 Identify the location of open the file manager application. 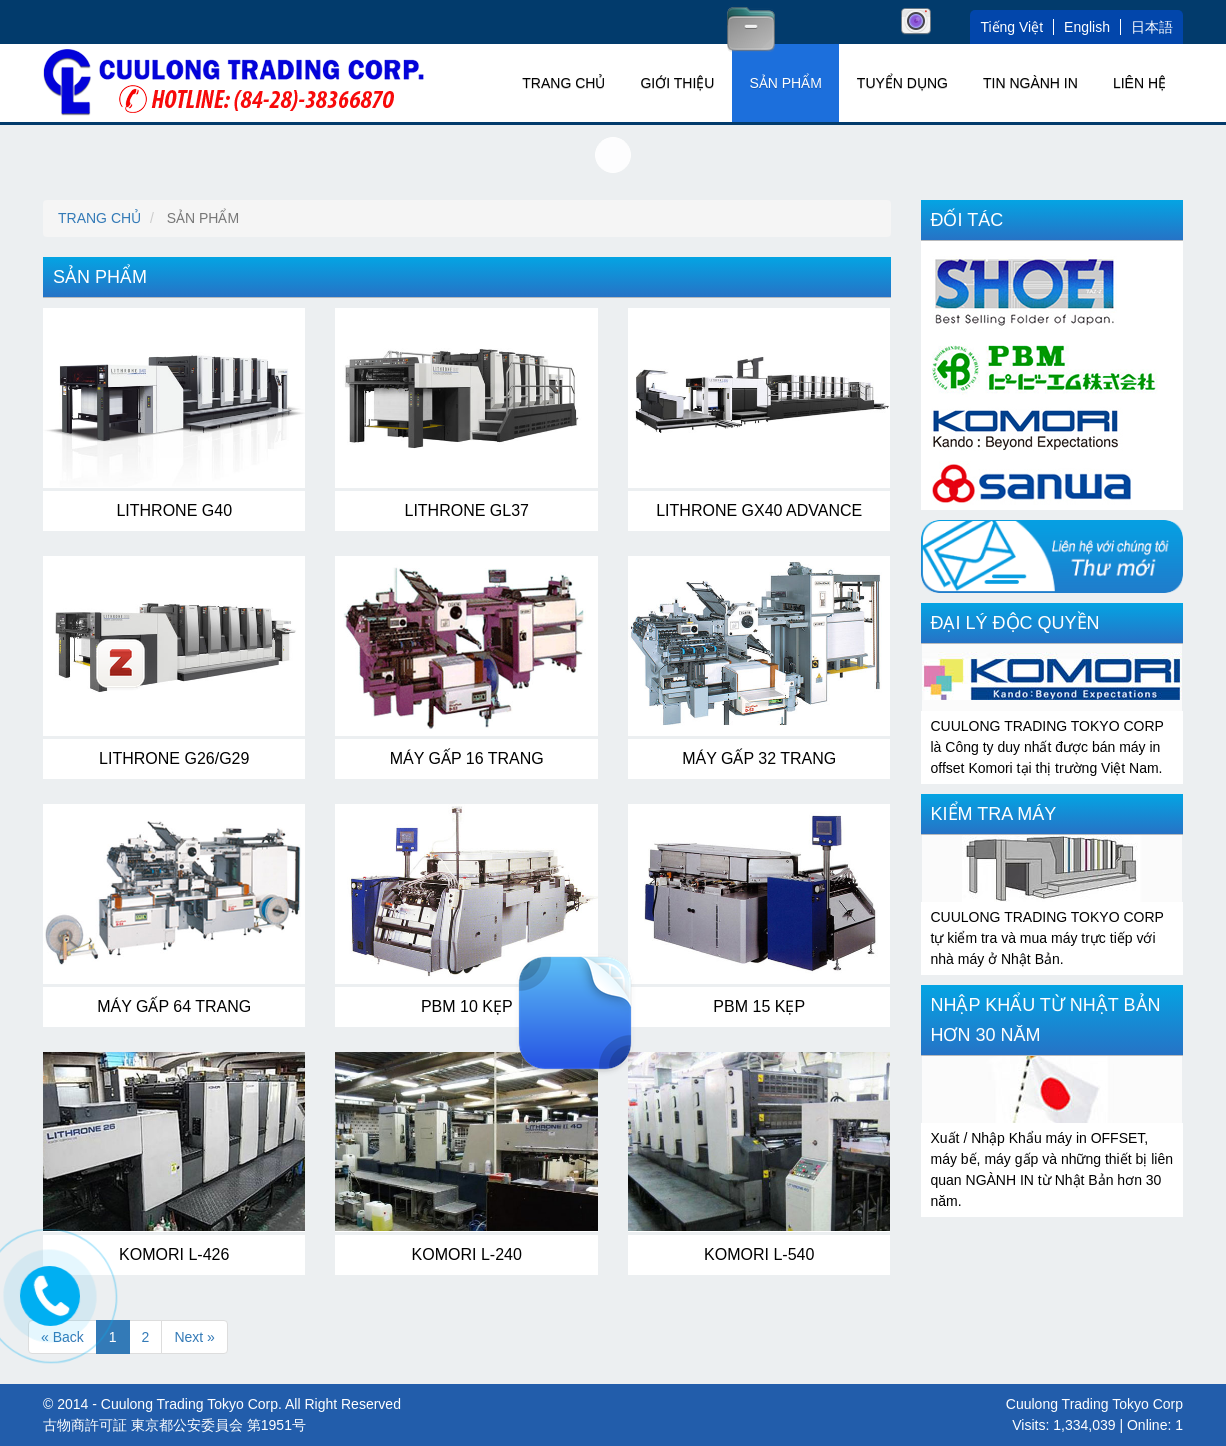
(751, 29).